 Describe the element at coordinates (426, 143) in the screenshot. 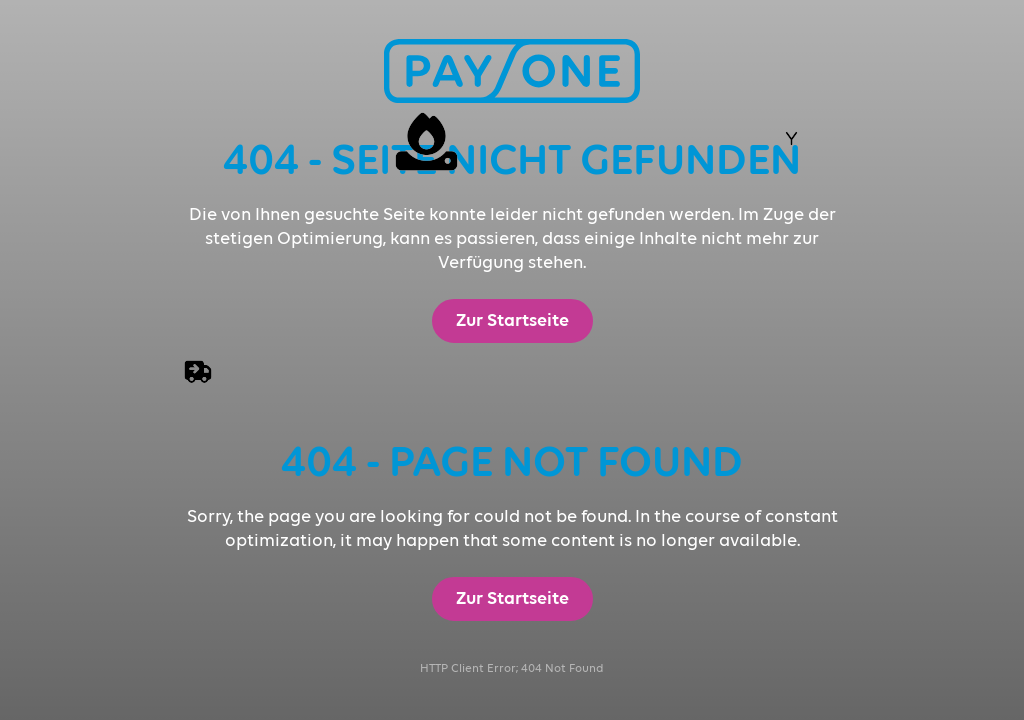

I see `access stove or cooking settings` at that location.